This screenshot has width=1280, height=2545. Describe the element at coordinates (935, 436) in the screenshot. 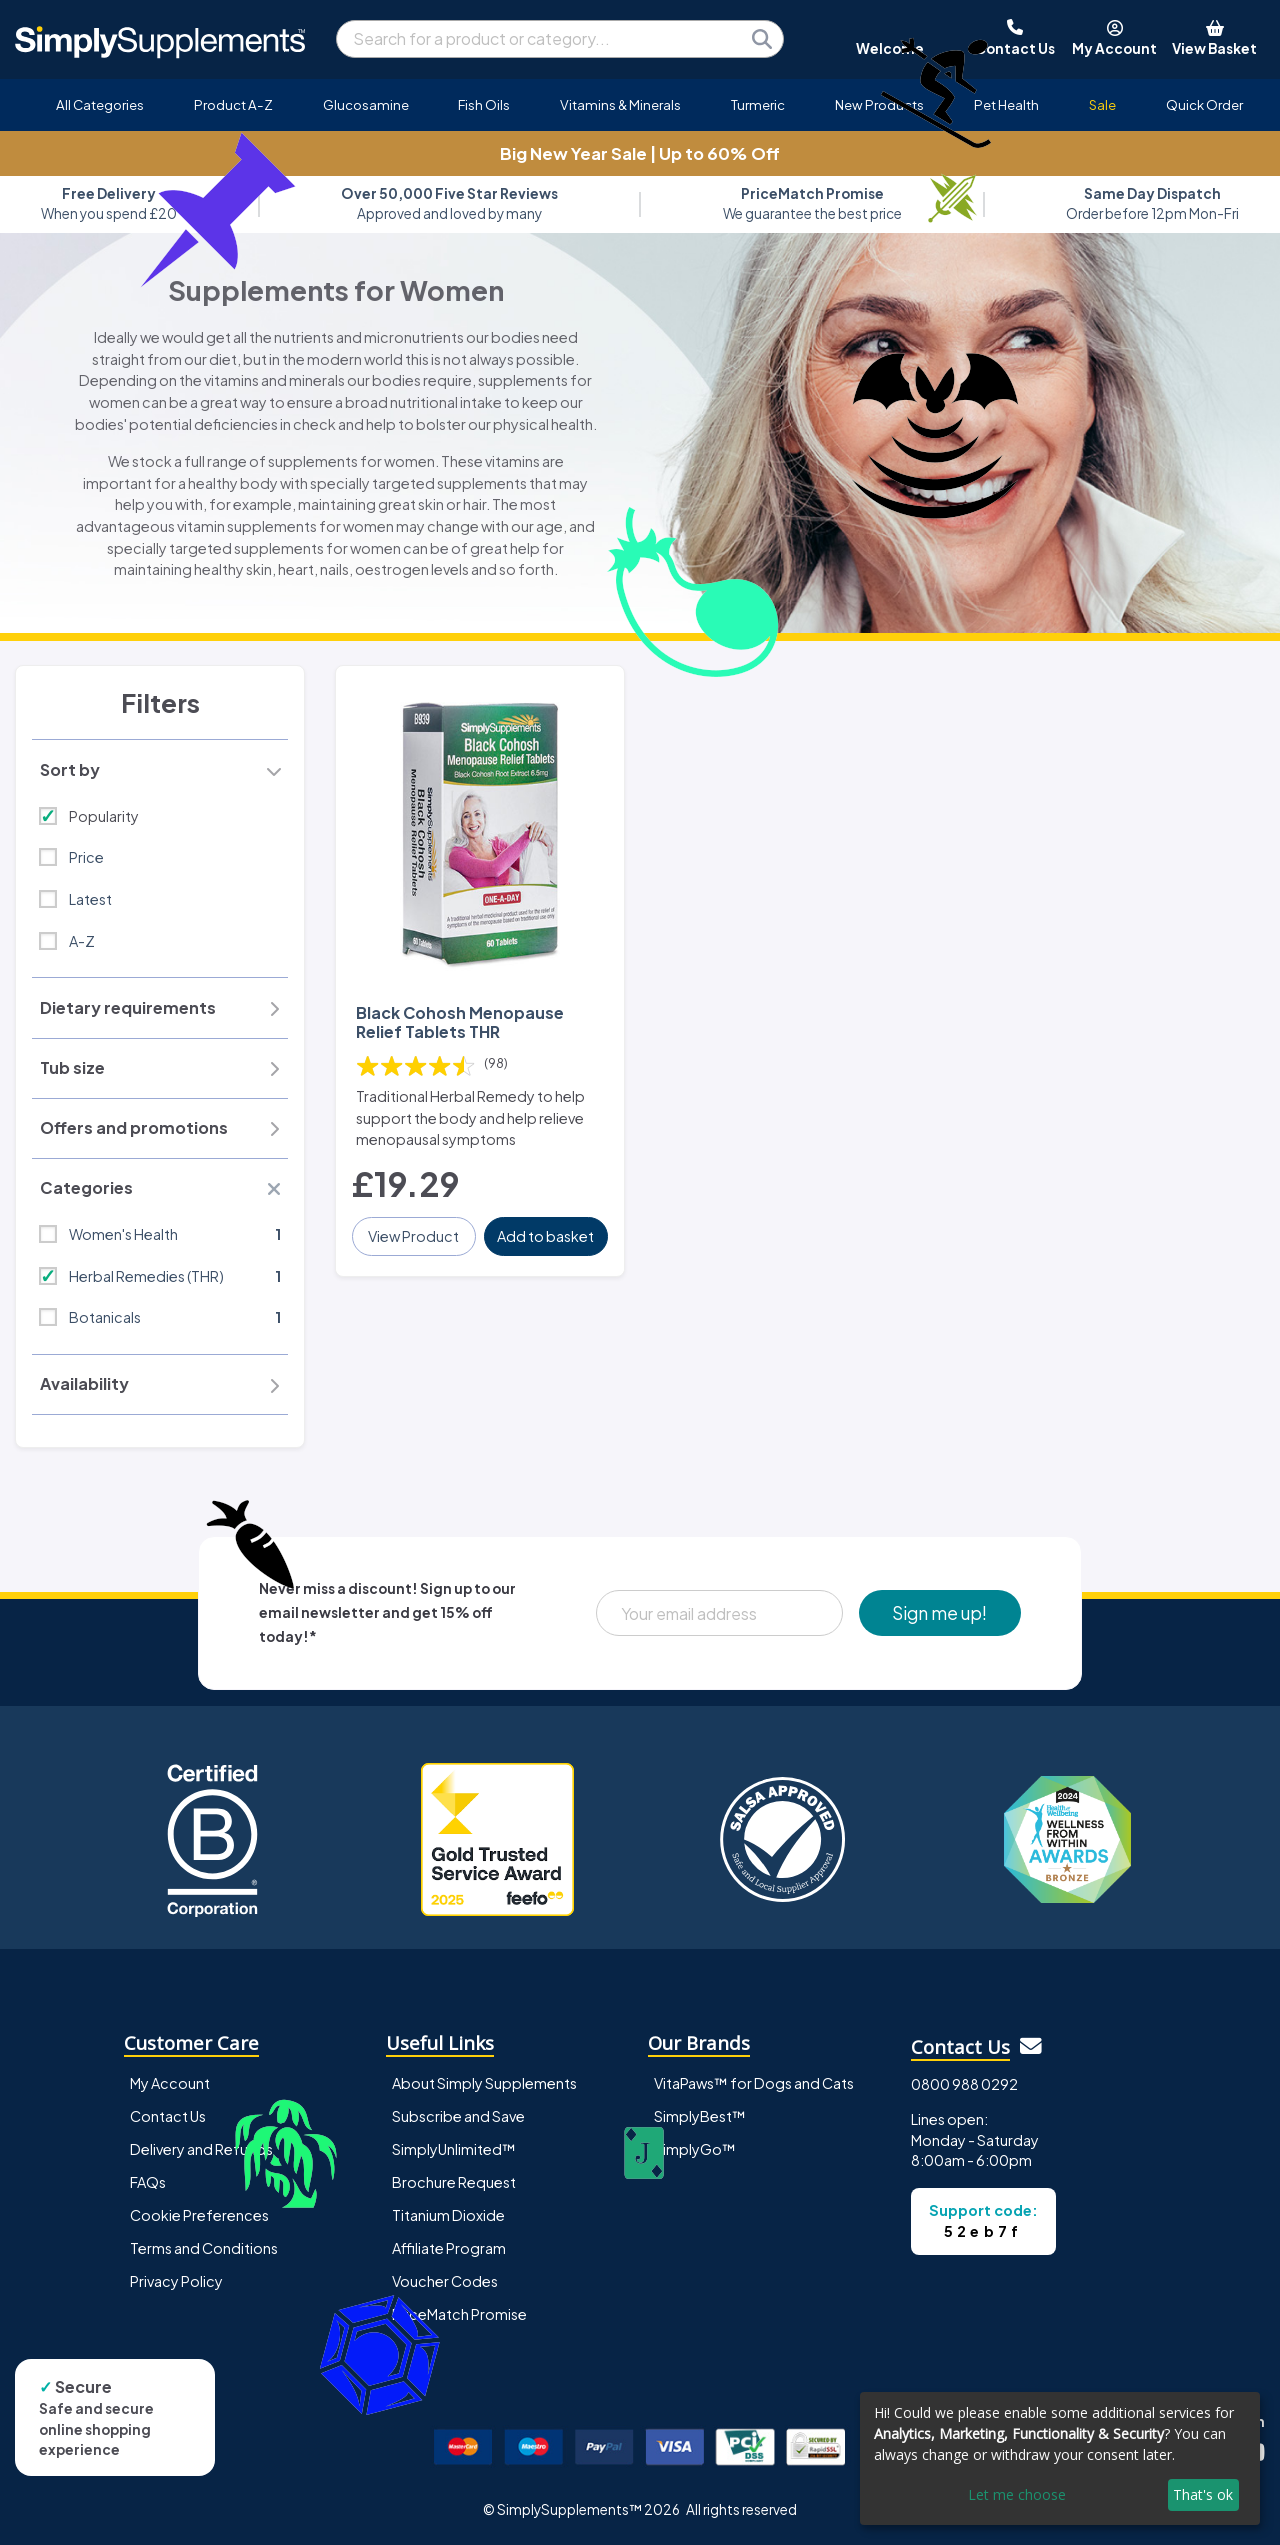

I see `activate sonic attack ability` at that location.